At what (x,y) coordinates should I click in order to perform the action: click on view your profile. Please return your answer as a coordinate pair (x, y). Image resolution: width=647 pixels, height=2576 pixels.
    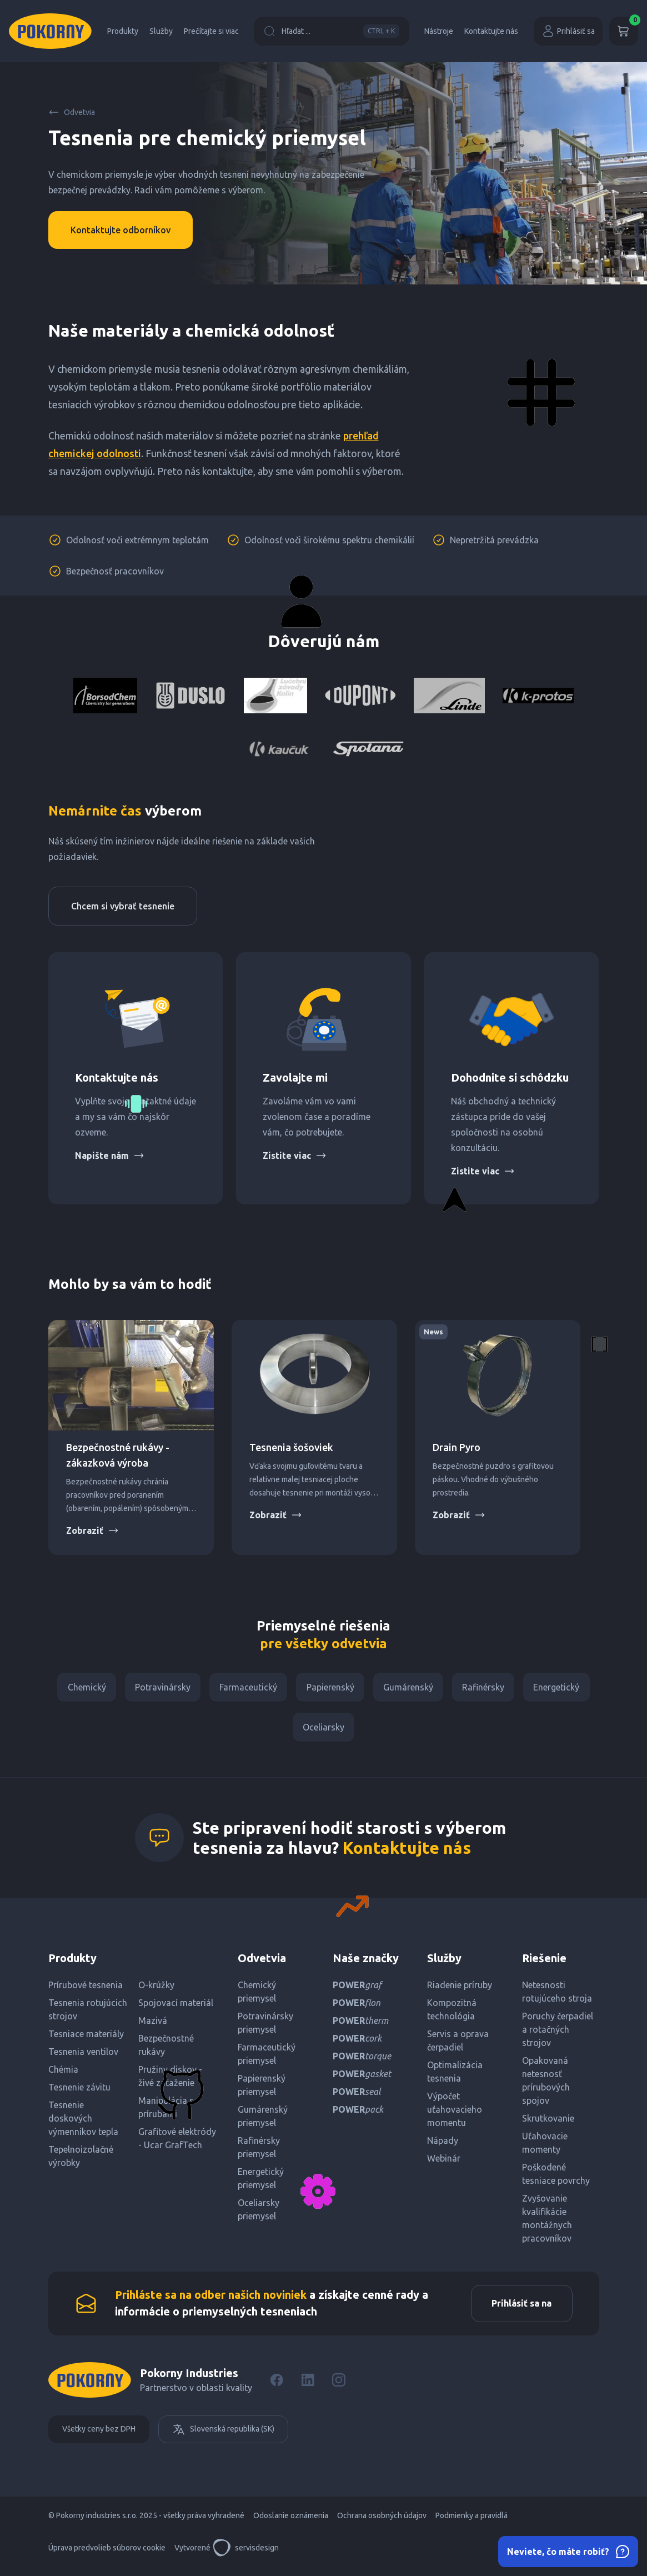
    Looking at the image, I should click on (301, 601).